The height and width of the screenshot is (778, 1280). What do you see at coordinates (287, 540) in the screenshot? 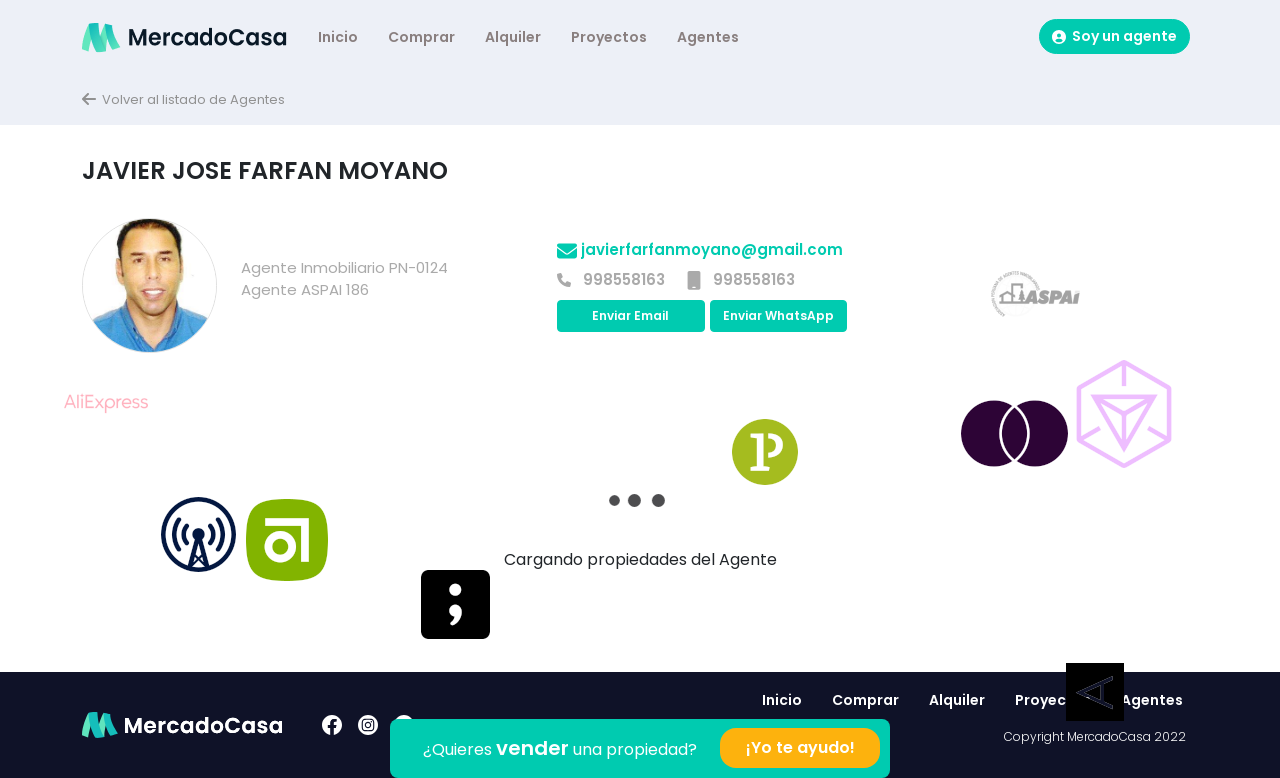
I see `abstract app logo` at bounding box center [287, 540].